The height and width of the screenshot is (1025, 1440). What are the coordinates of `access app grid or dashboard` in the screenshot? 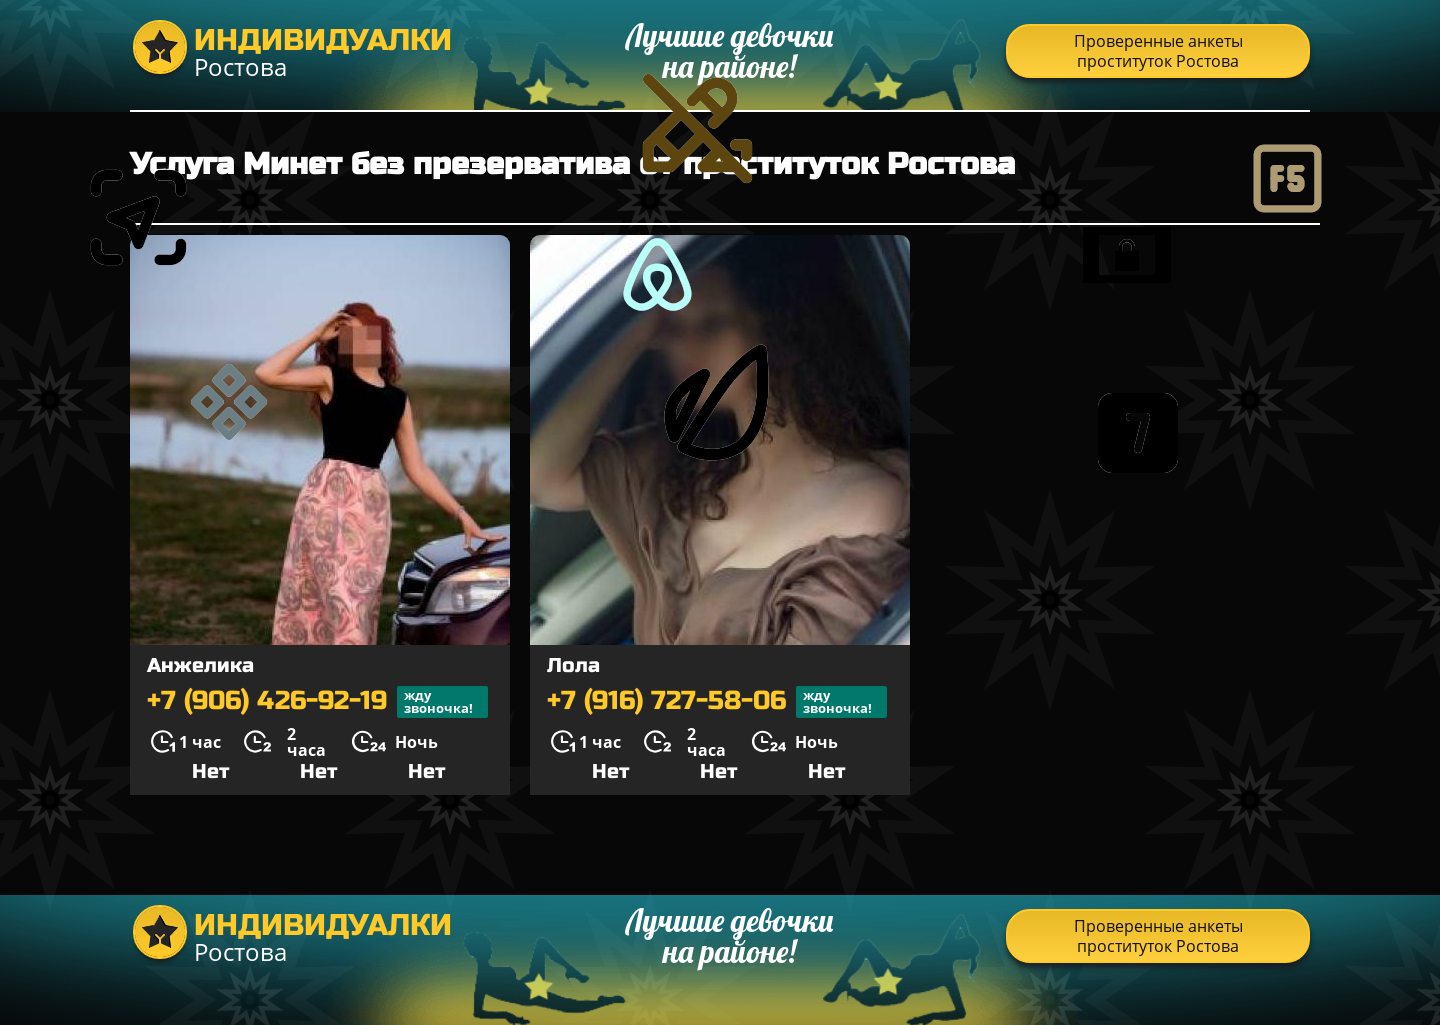 It's located at (229, 402).